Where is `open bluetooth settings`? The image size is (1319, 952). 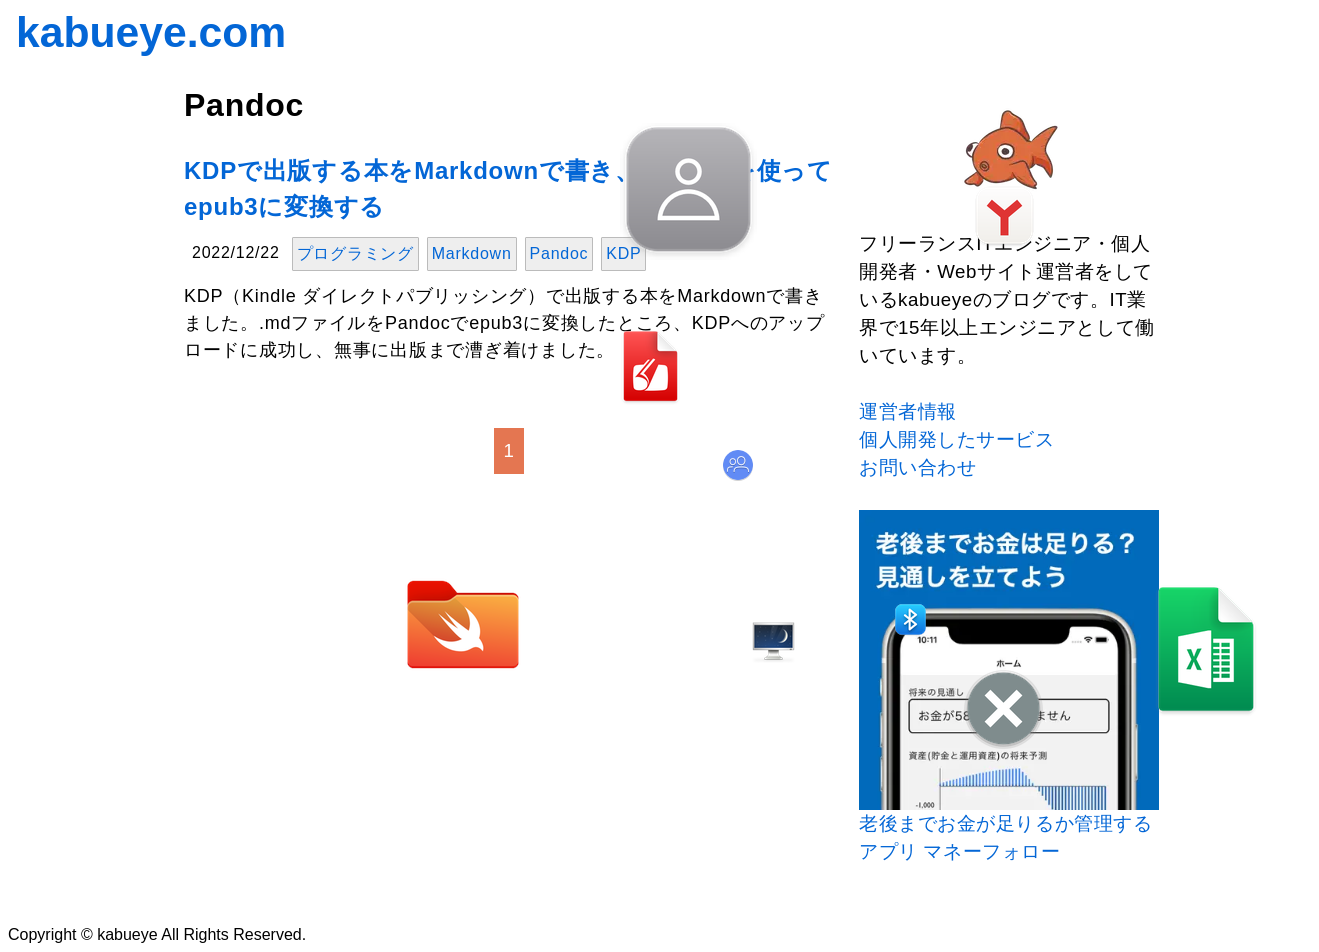 open bluetooth settings is located at coordinates (910, 619).